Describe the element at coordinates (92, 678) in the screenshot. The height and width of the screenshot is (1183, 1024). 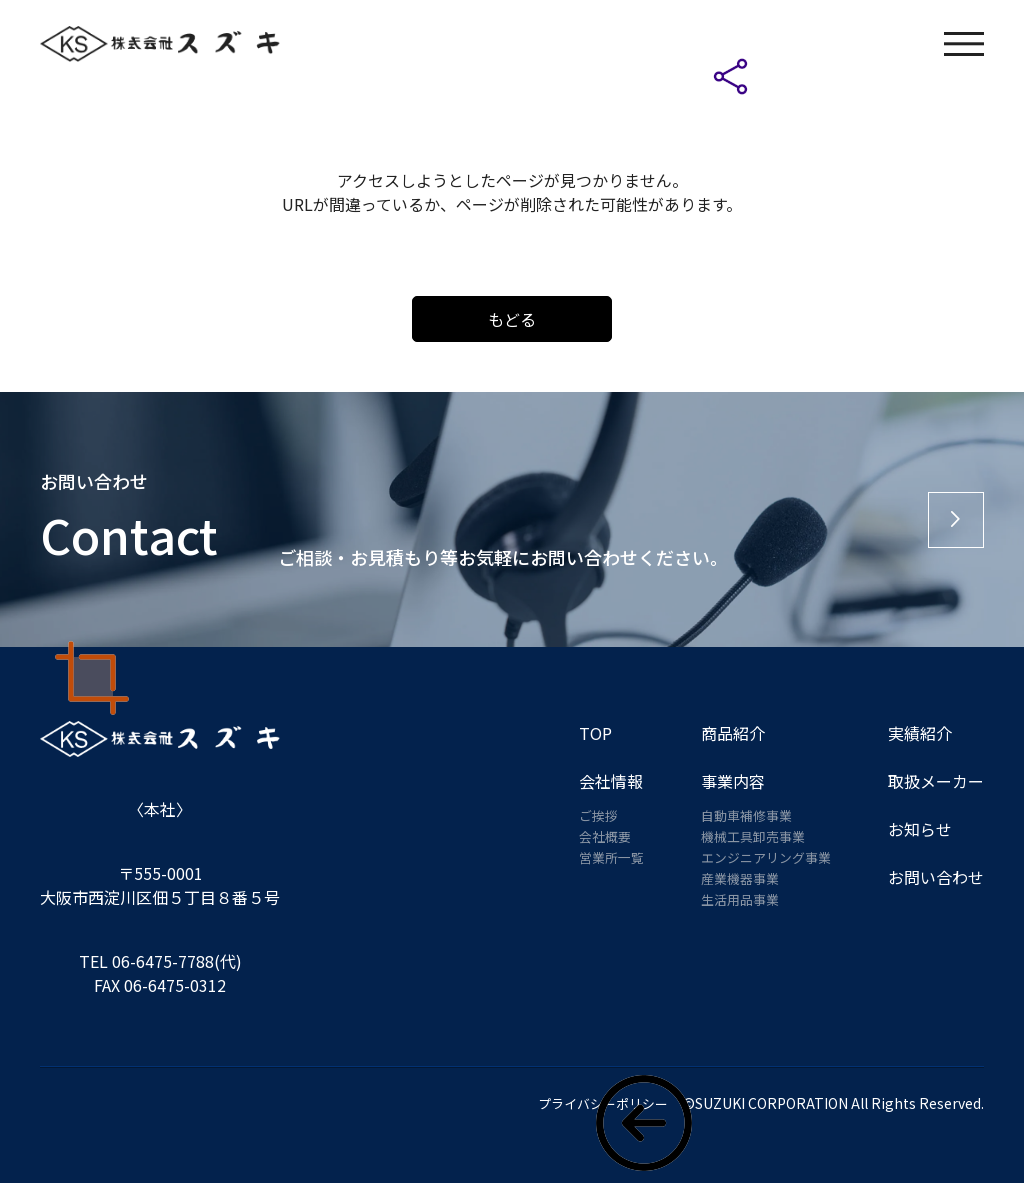
I see `crop or resize an image` at that location.